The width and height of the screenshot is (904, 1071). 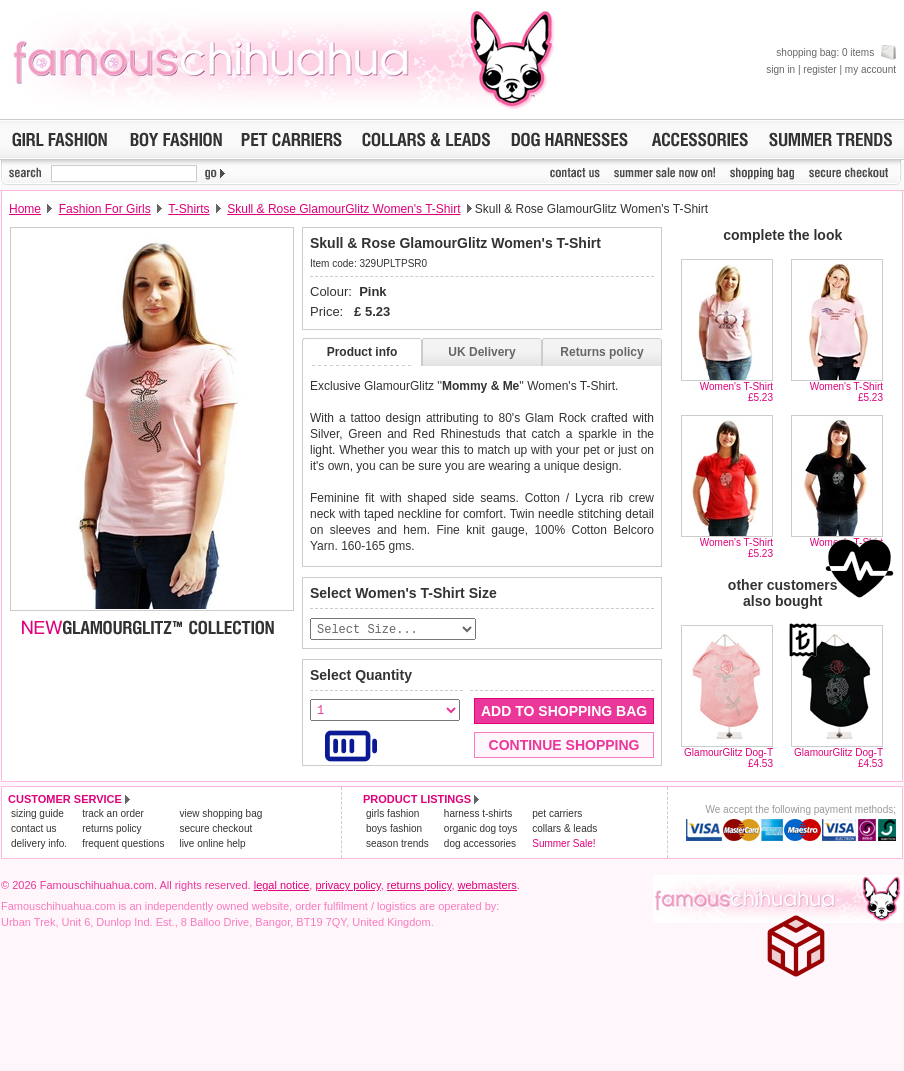 I want to click on view fitness or health tracking data, so click(x=859, y=568).